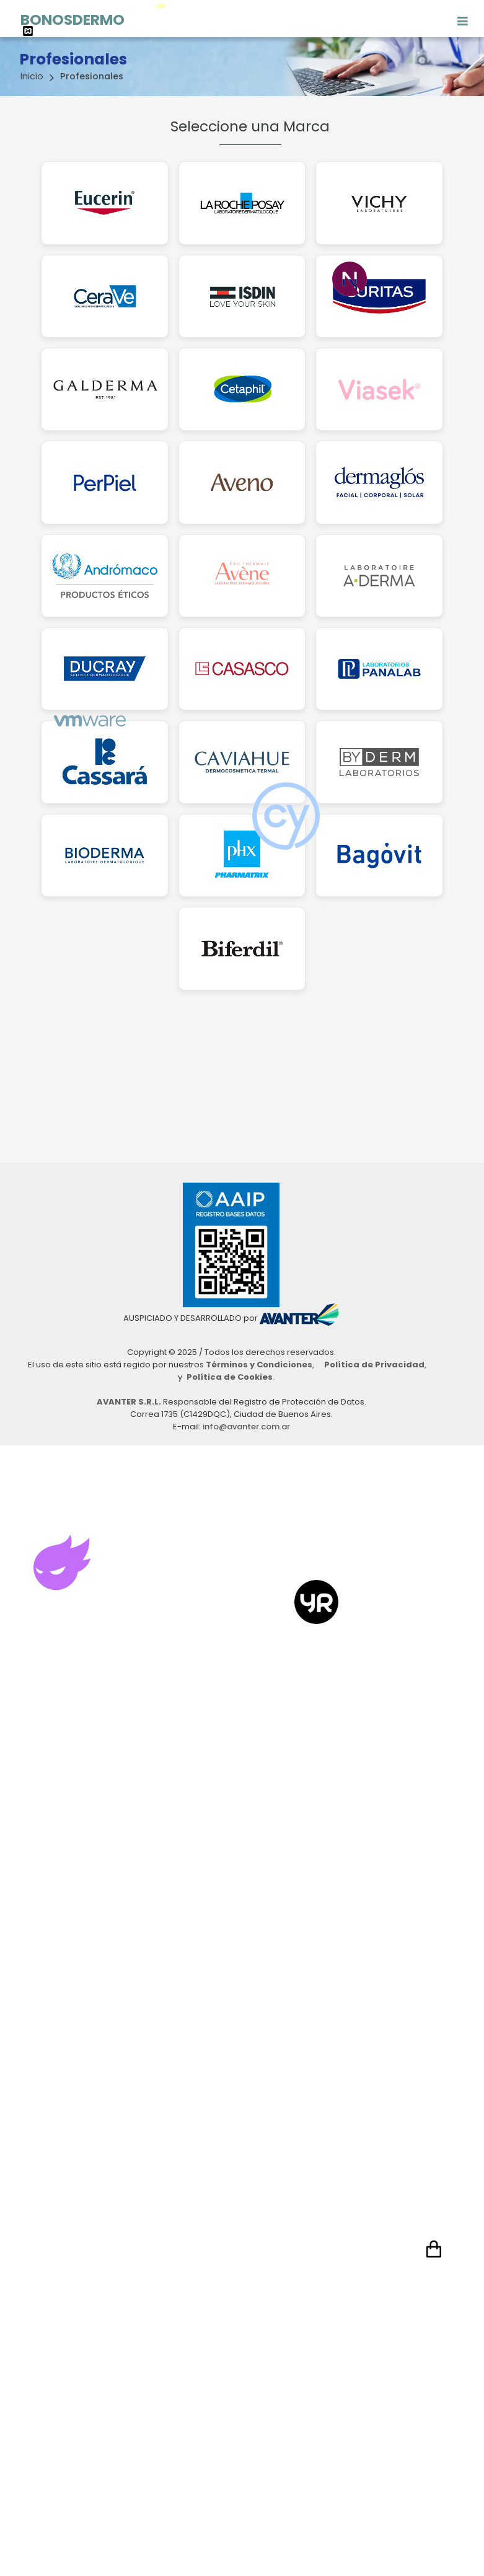  What do you see at coordinates (28, 31) in the screenshot?
I see `launch xampp local server application` at bounding box center [28, 31].